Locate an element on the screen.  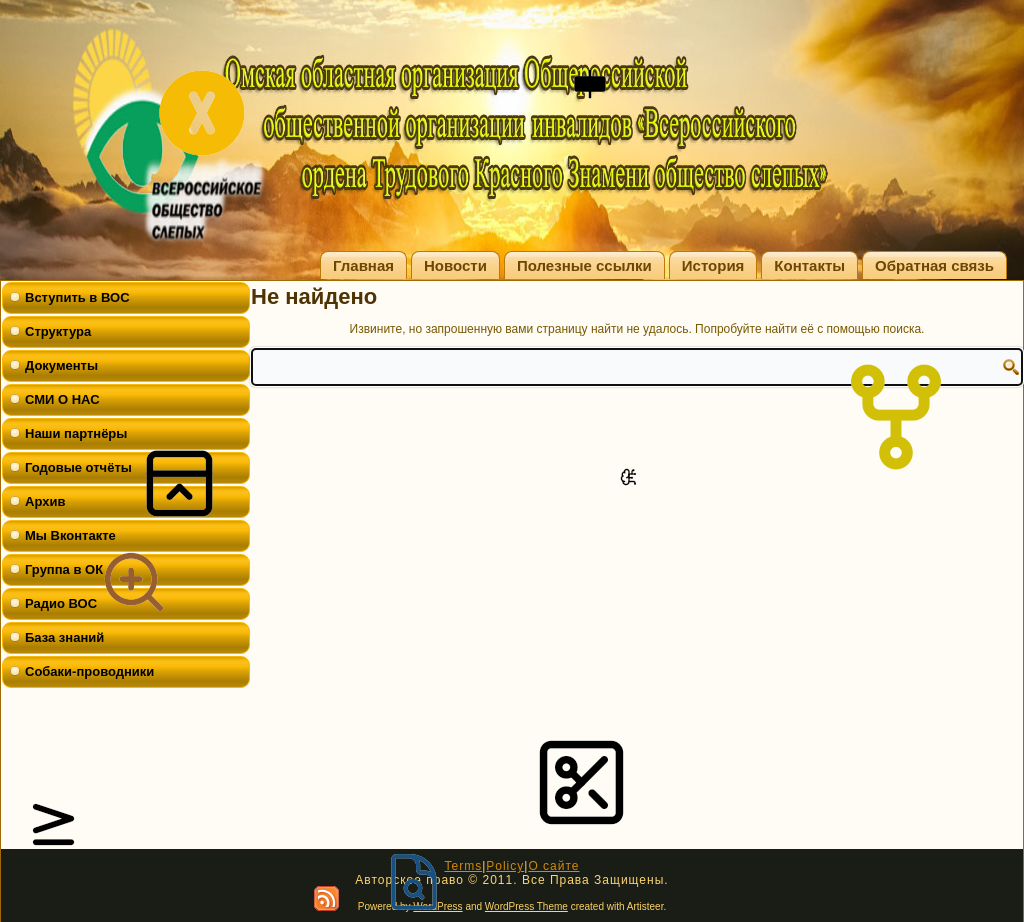
cut or crop selected content is located at coordinates (581, 782).